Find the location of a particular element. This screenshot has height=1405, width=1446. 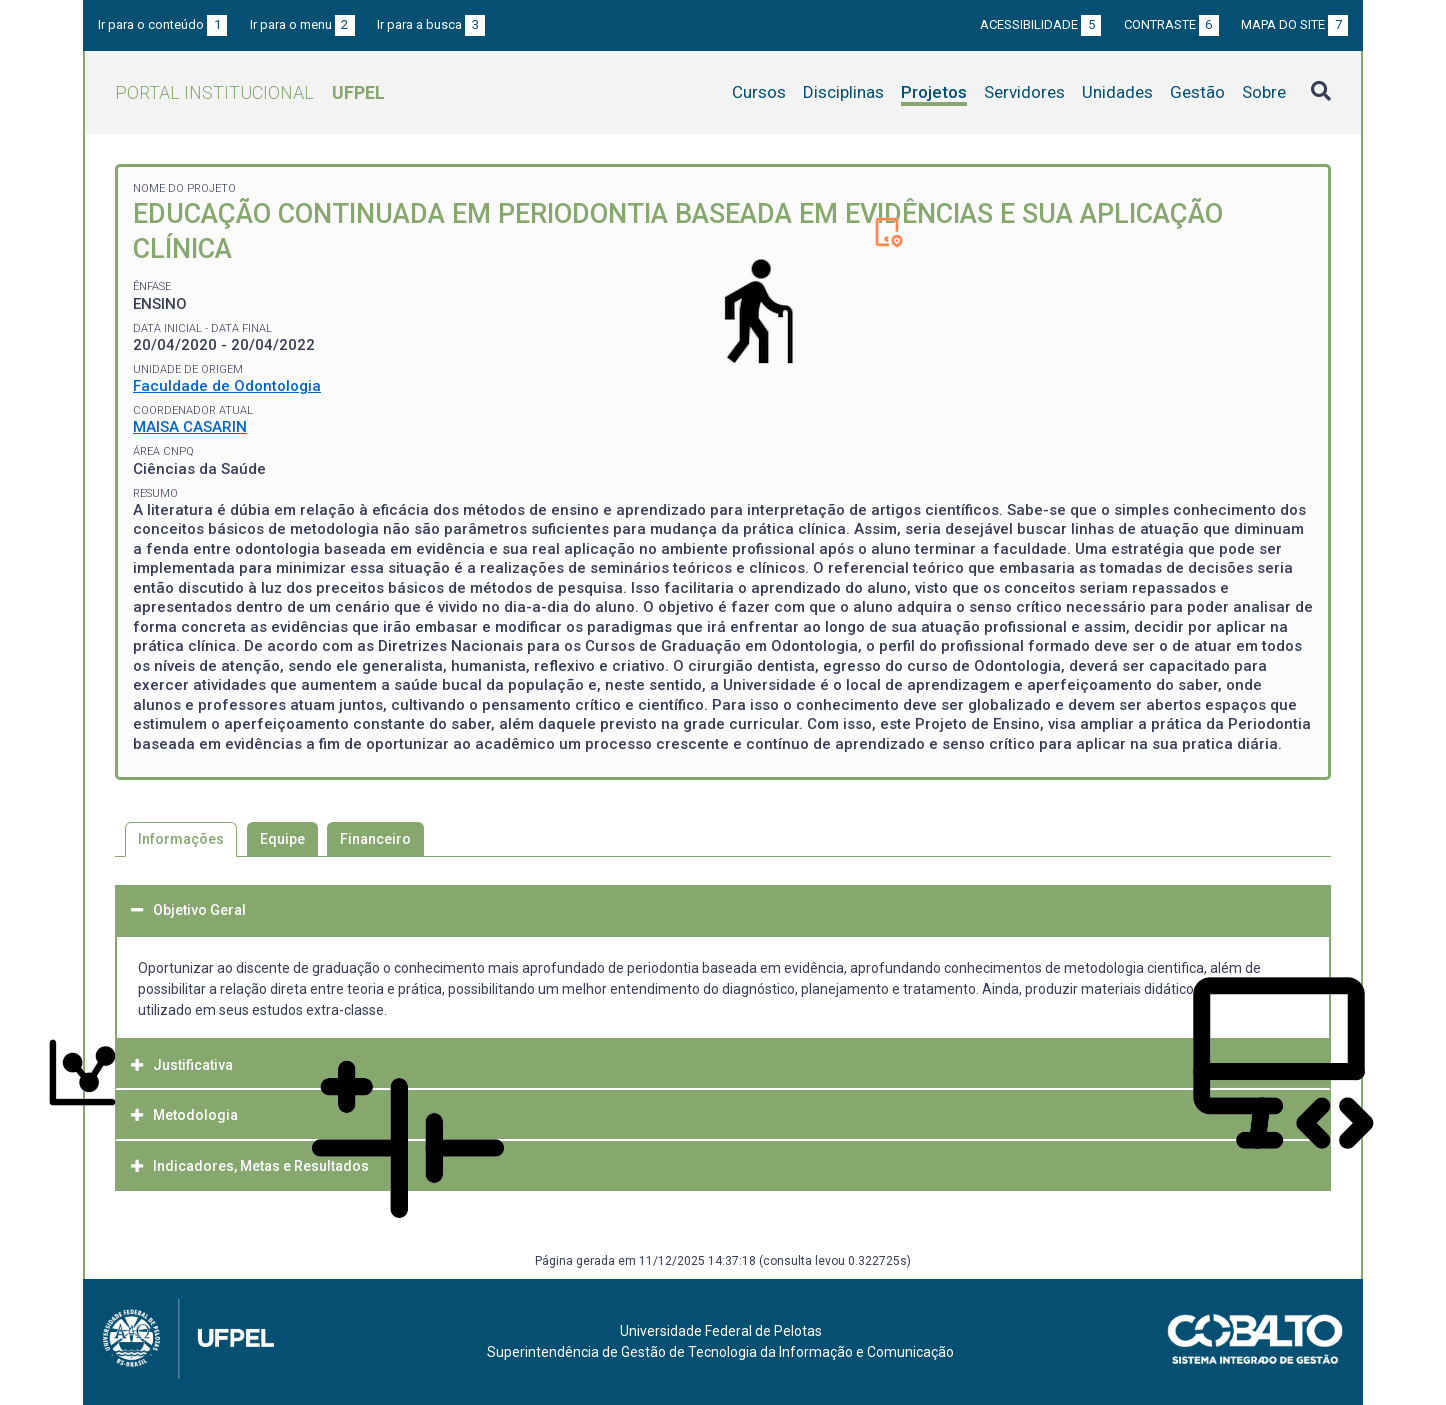

access elderly or senior accessibility settings is located at coordinates (754, 310).